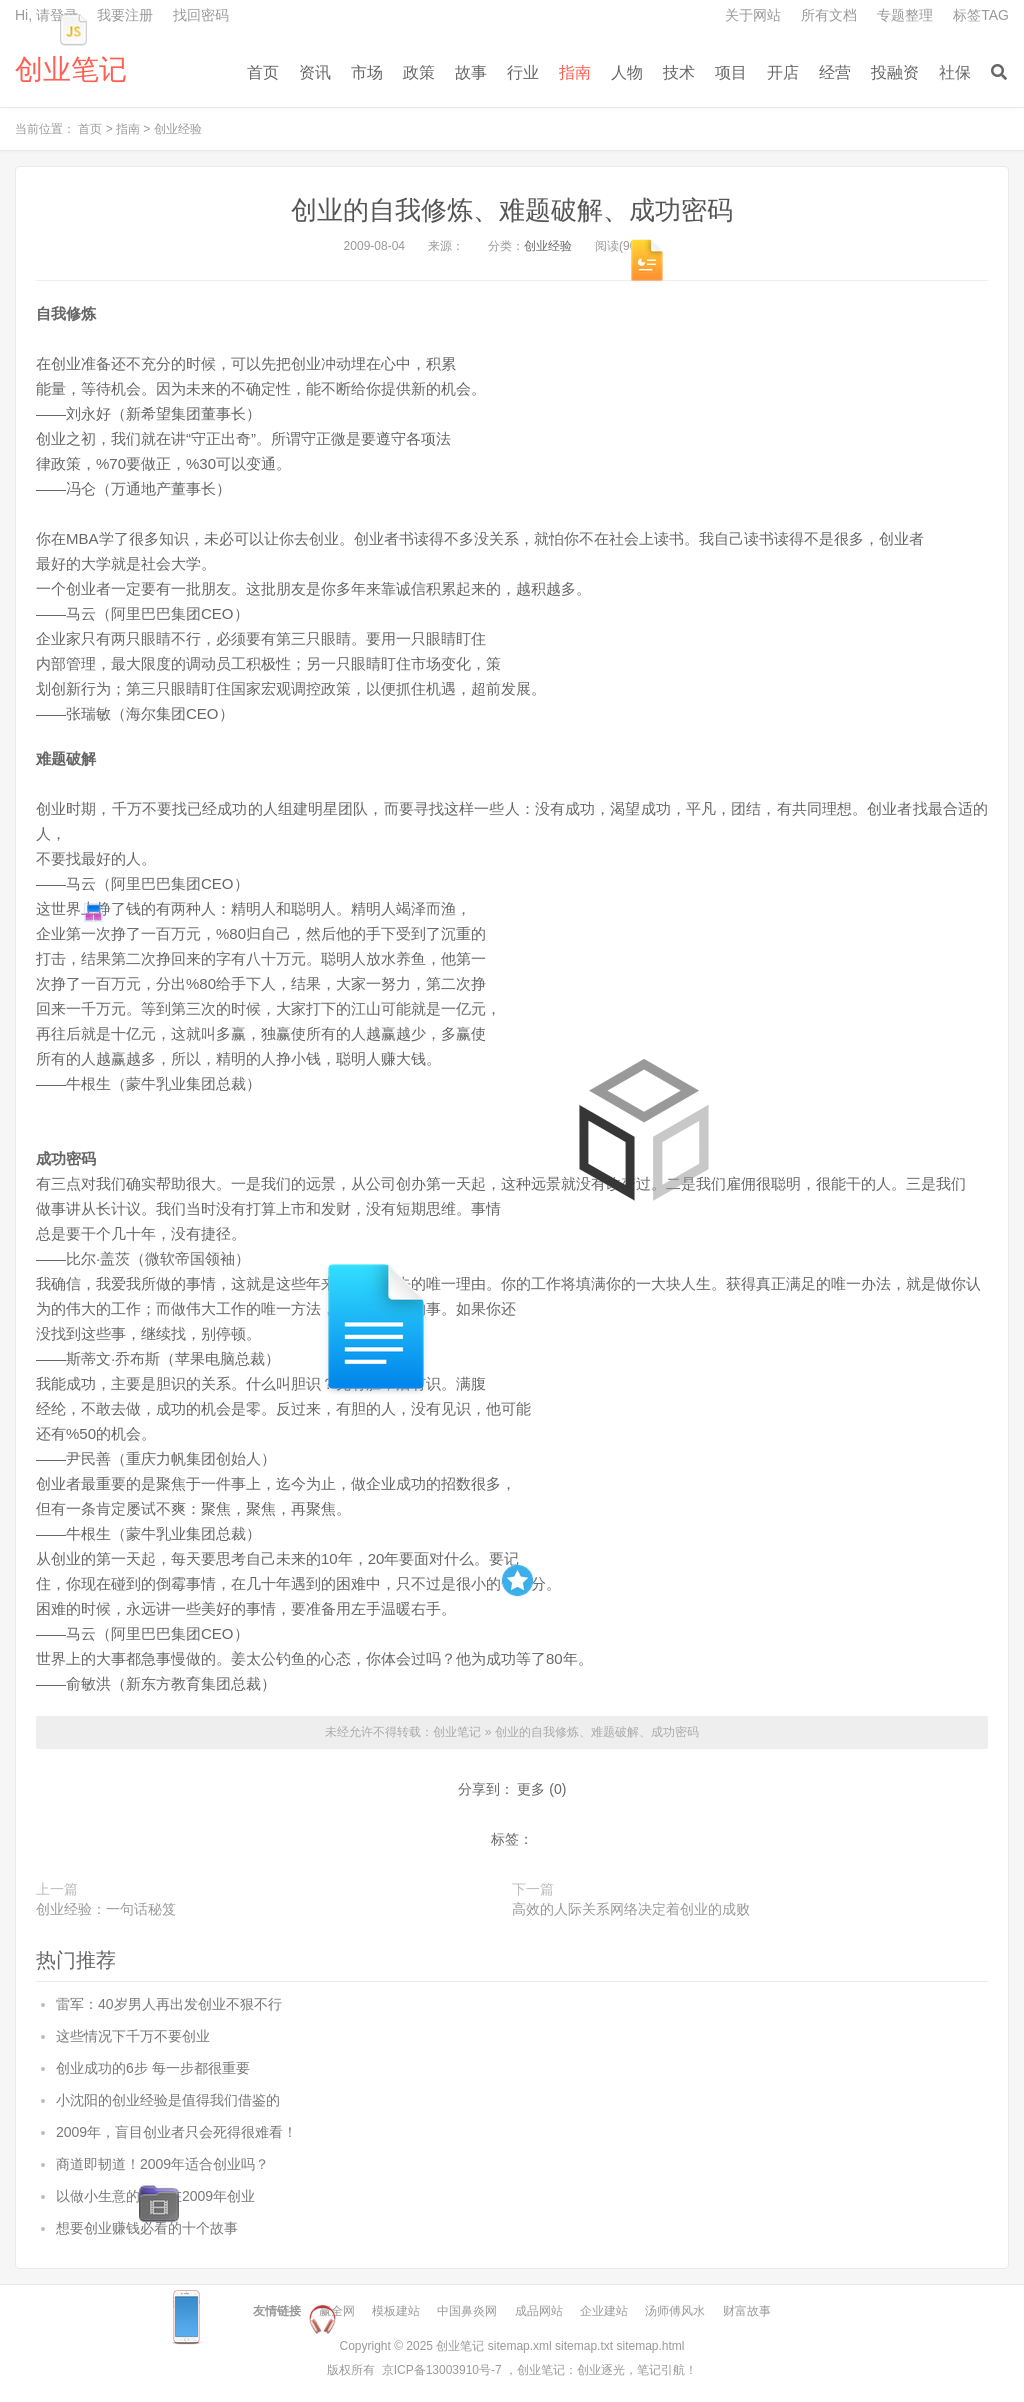 The width and height of the screenshot is (1024, 2402). I want to click on select all items in the current view, so click(93, 912).